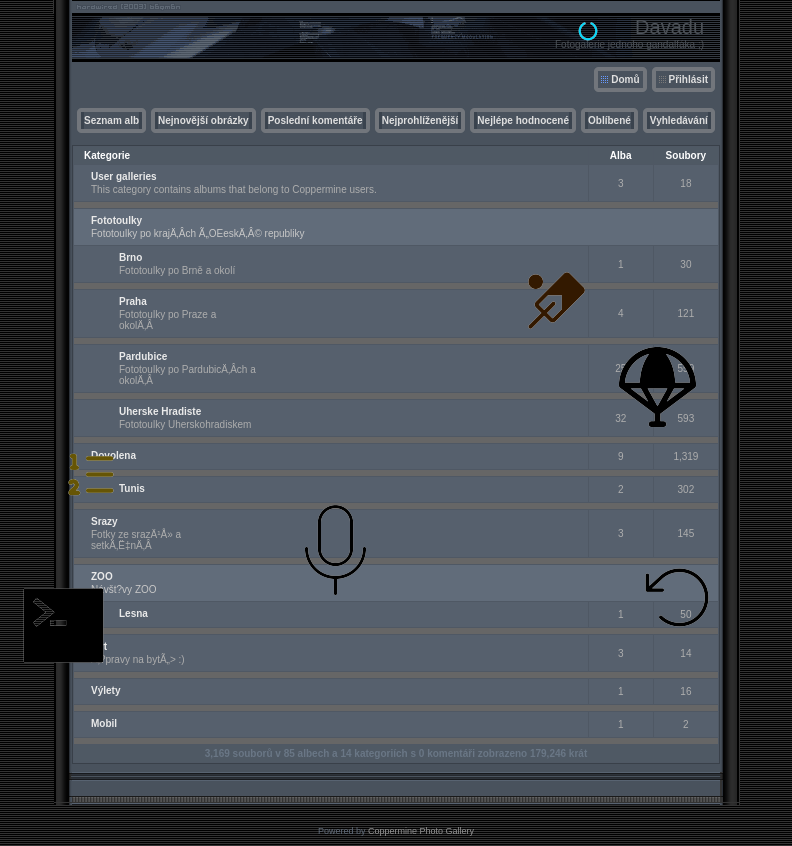  What do you see at coordinates (657, 388) in the screenshot?
I see `access emergency or backup features` at bounding box center [657, 388].